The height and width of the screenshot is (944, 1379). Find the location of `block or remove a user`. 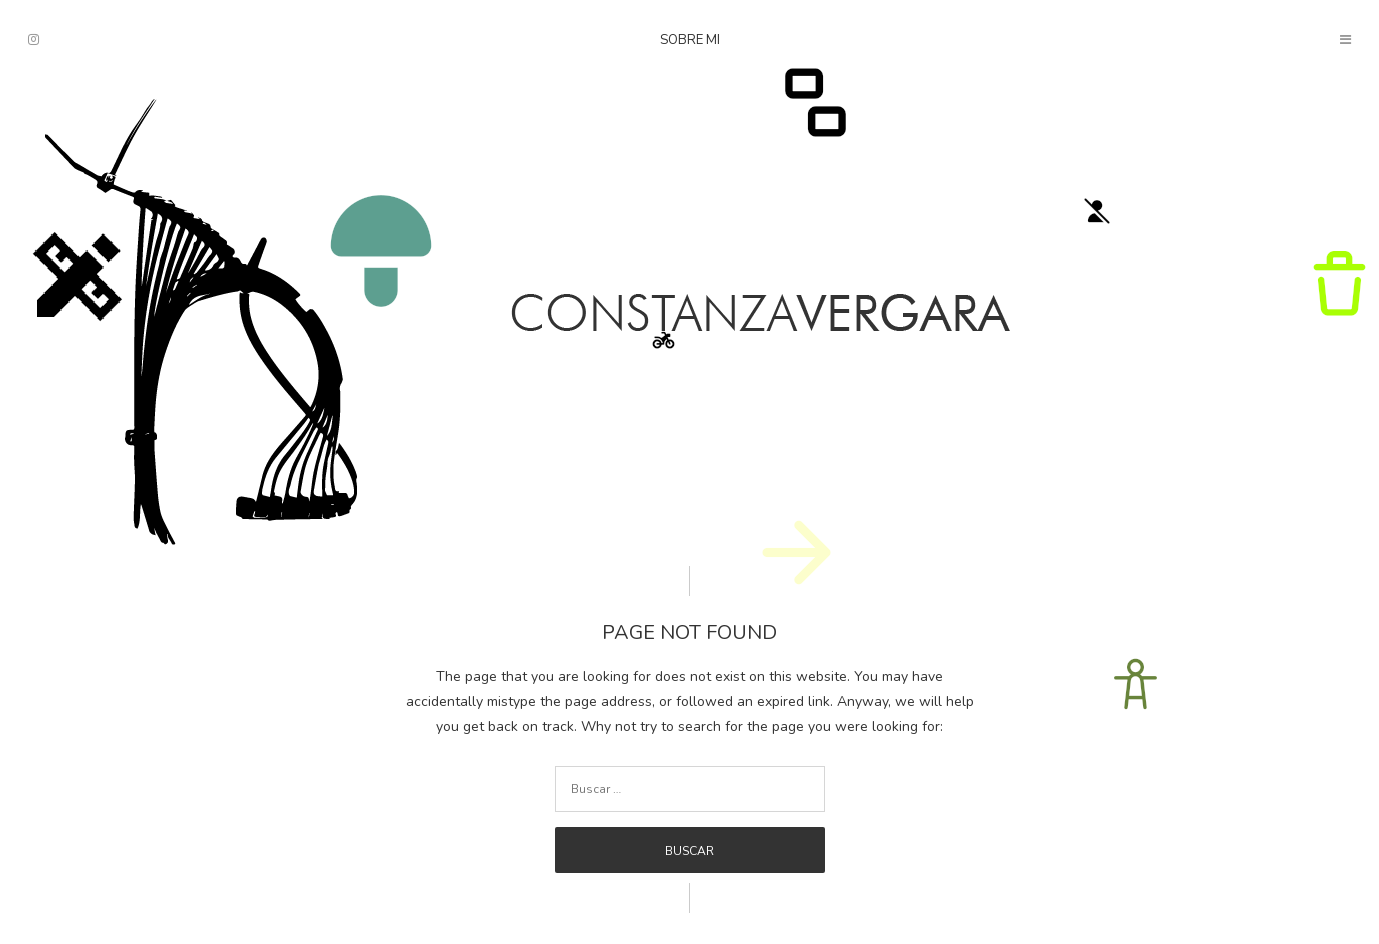

block or remove a user is located at coordinates (1097, 211).